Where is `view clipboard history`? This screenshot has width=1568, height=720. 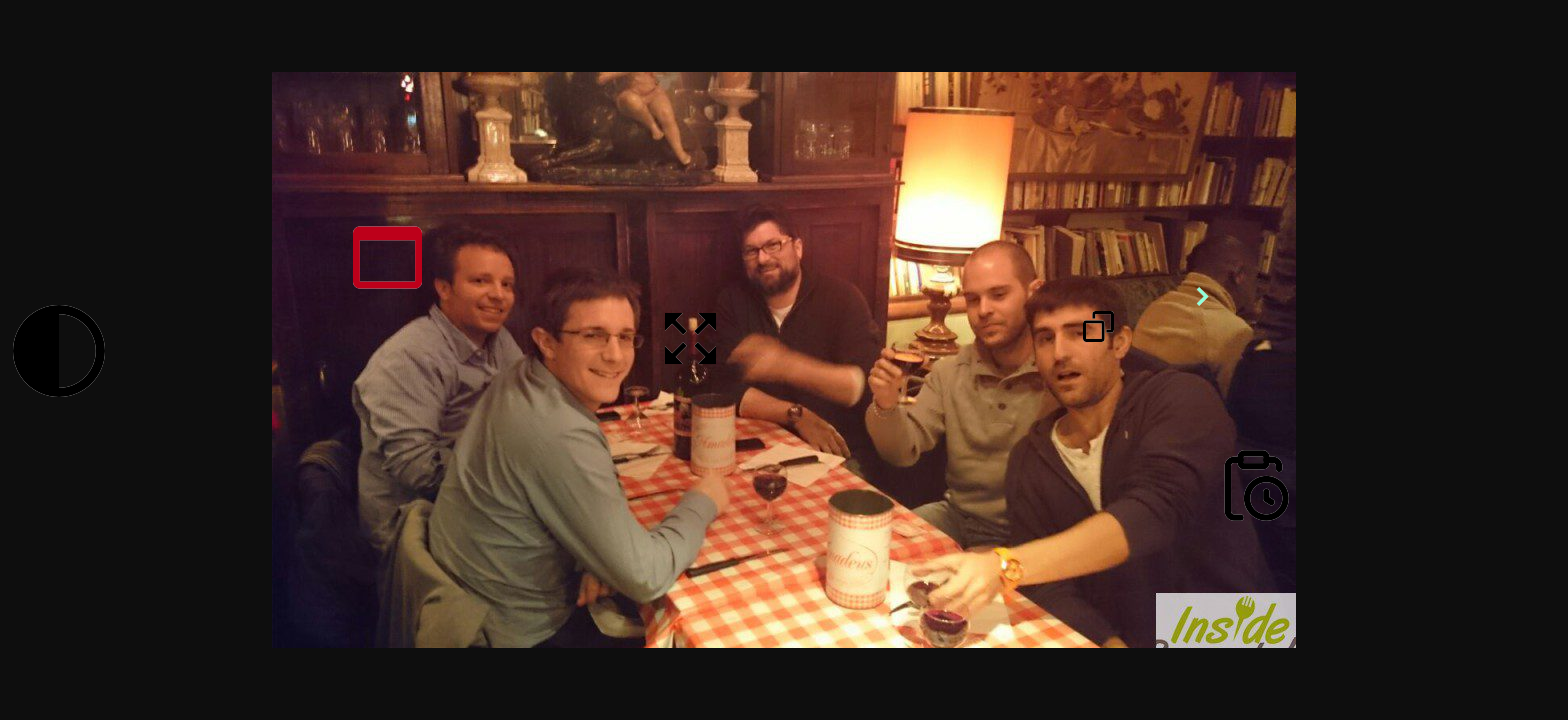
view clipboard history is located at coordinates (1253, 485).